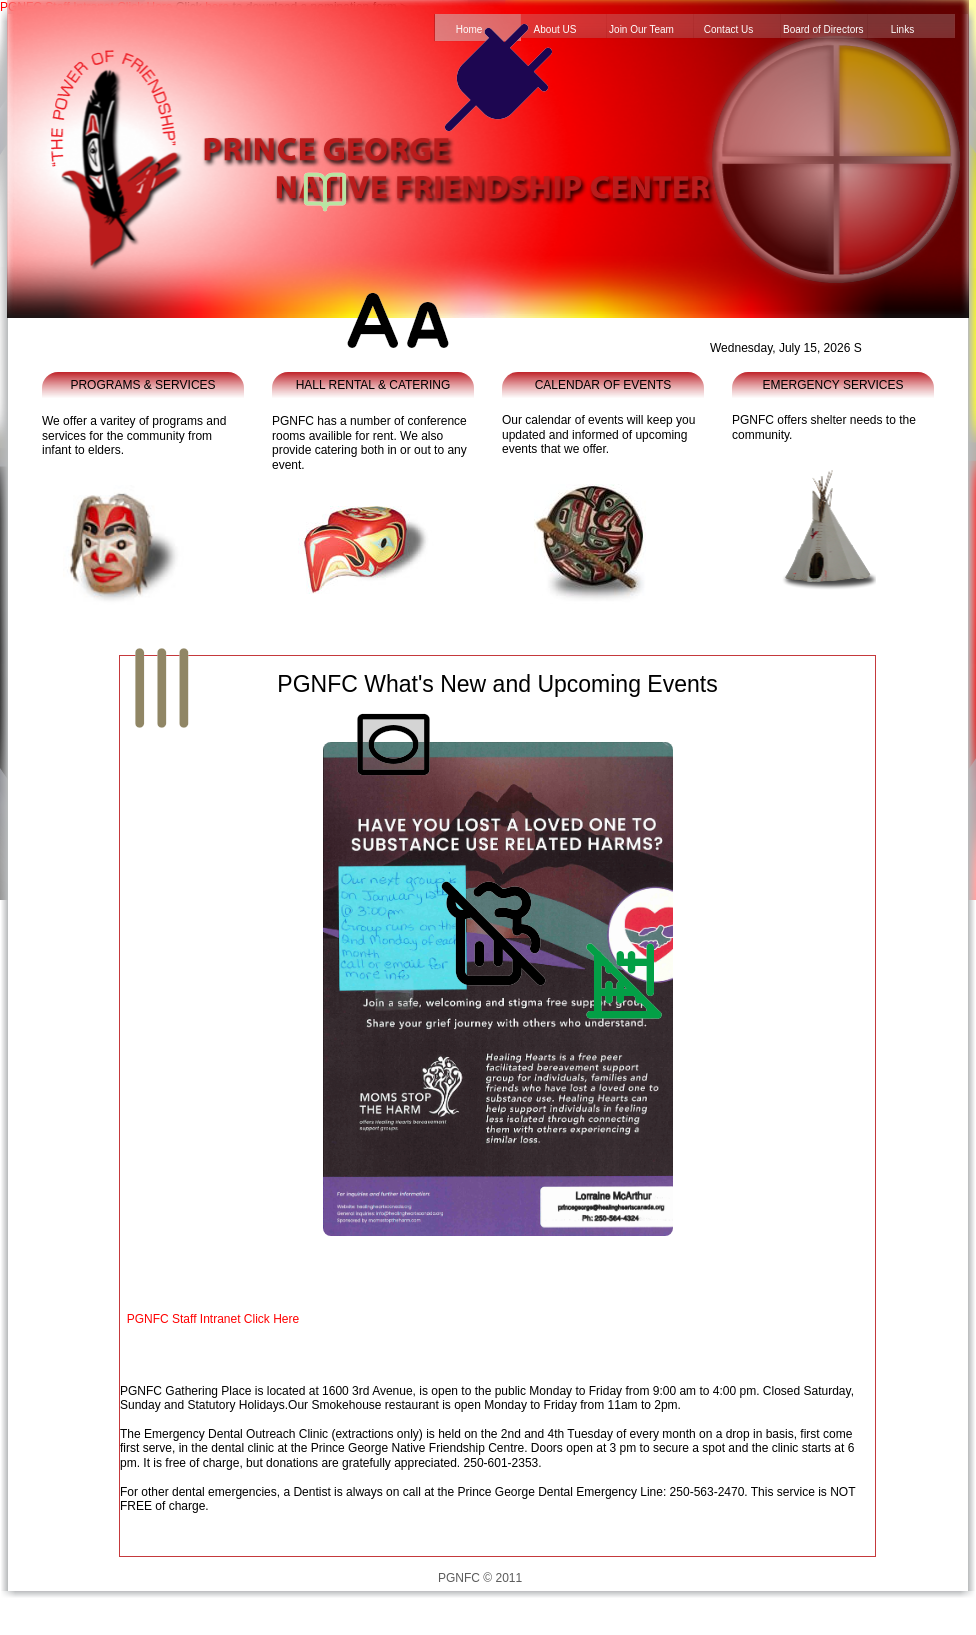 The width and height of the screenshot is (976, 1635). I want to click on indicates a count or tally of three items, so click(175, 688).